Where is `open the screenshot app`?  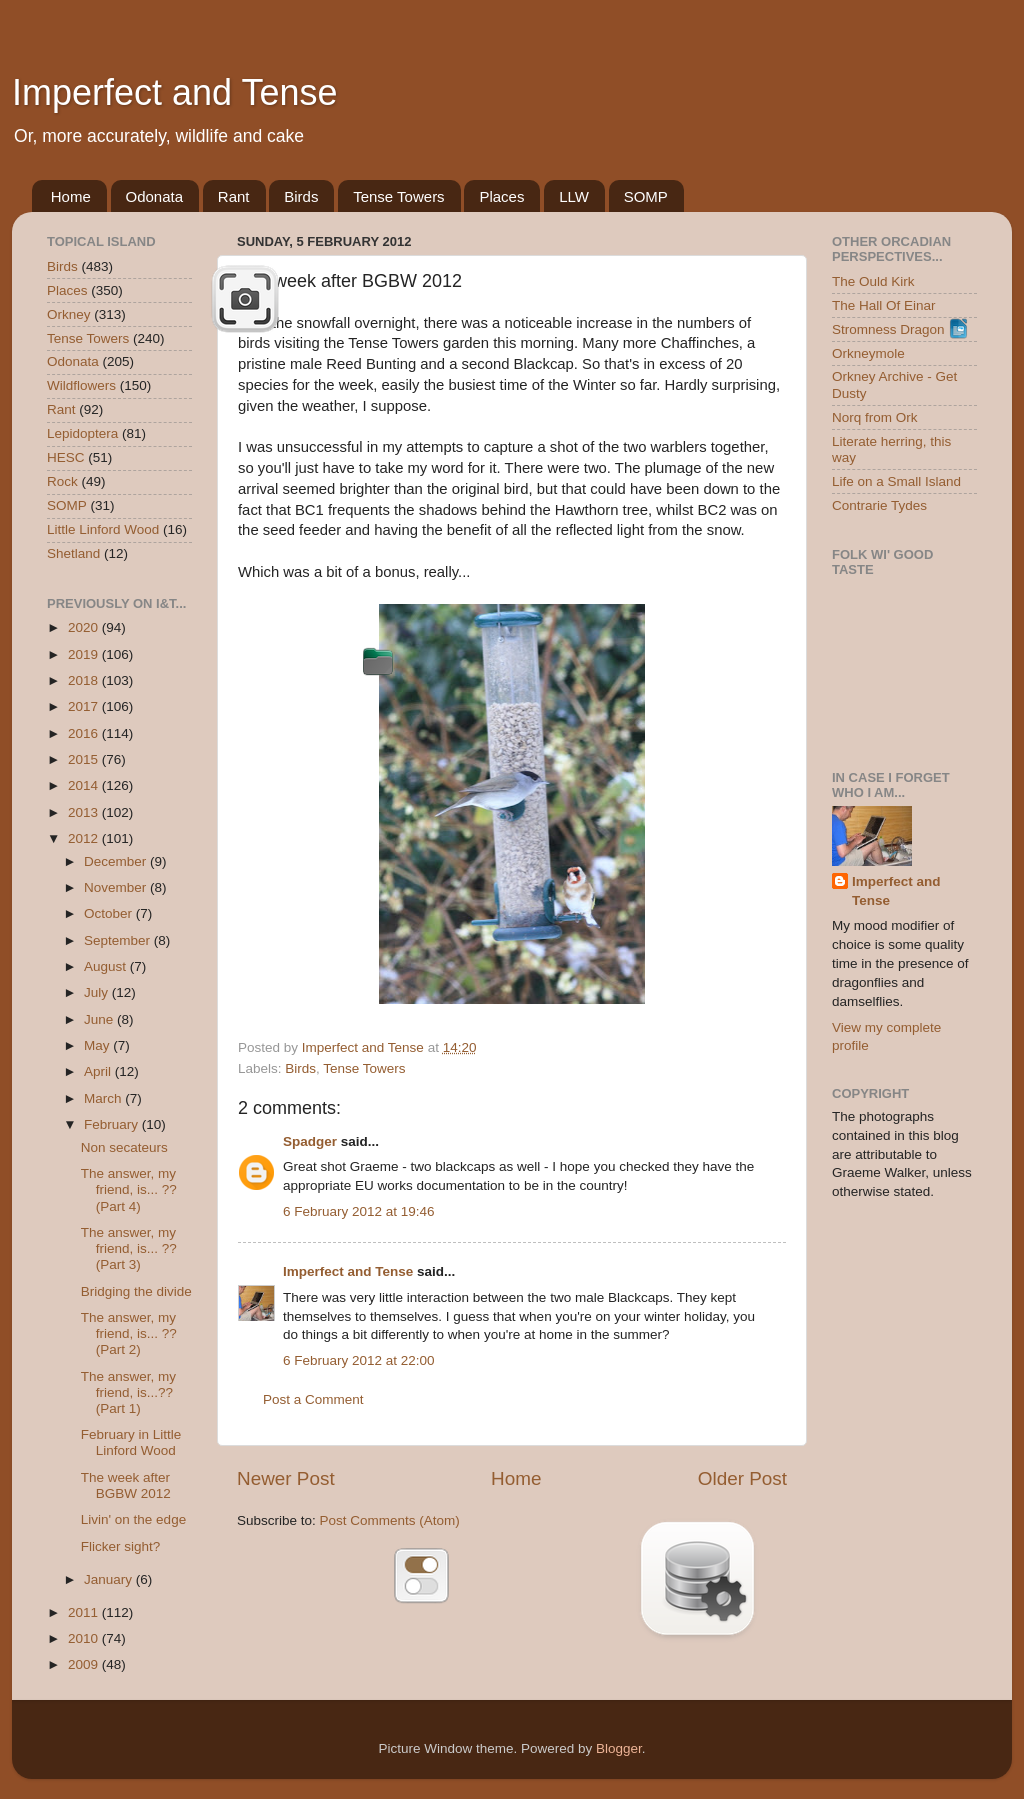
open the screenshot app is located at coordinates (245, 299).